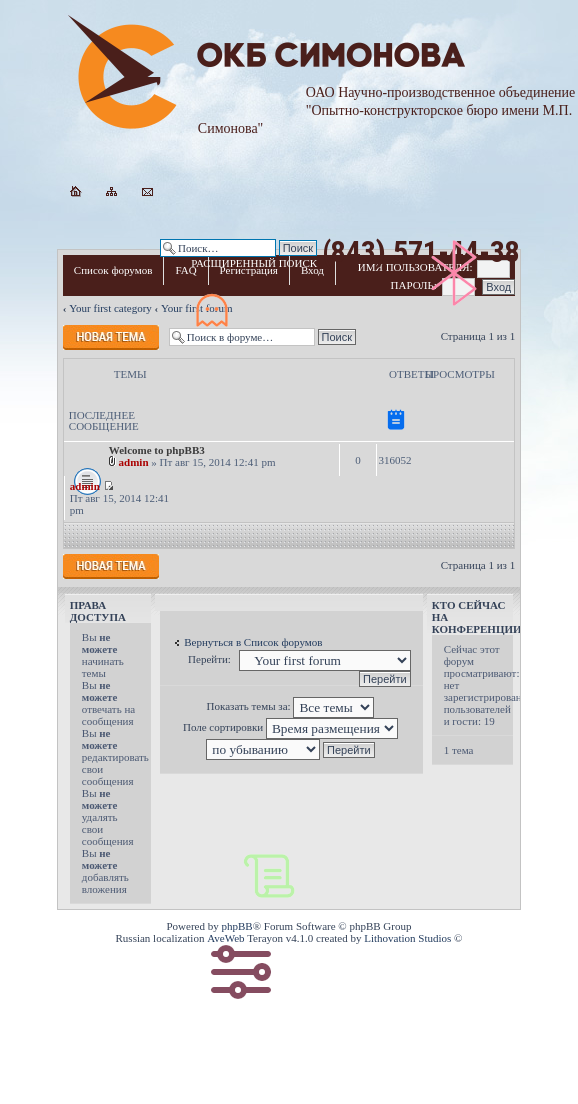 The width and height of the screenshot is (578, 1104). What do you see at coordinates (396, 420) in the screenshot?
I see `open notepad or notes application` at bounding box center [396, 420].